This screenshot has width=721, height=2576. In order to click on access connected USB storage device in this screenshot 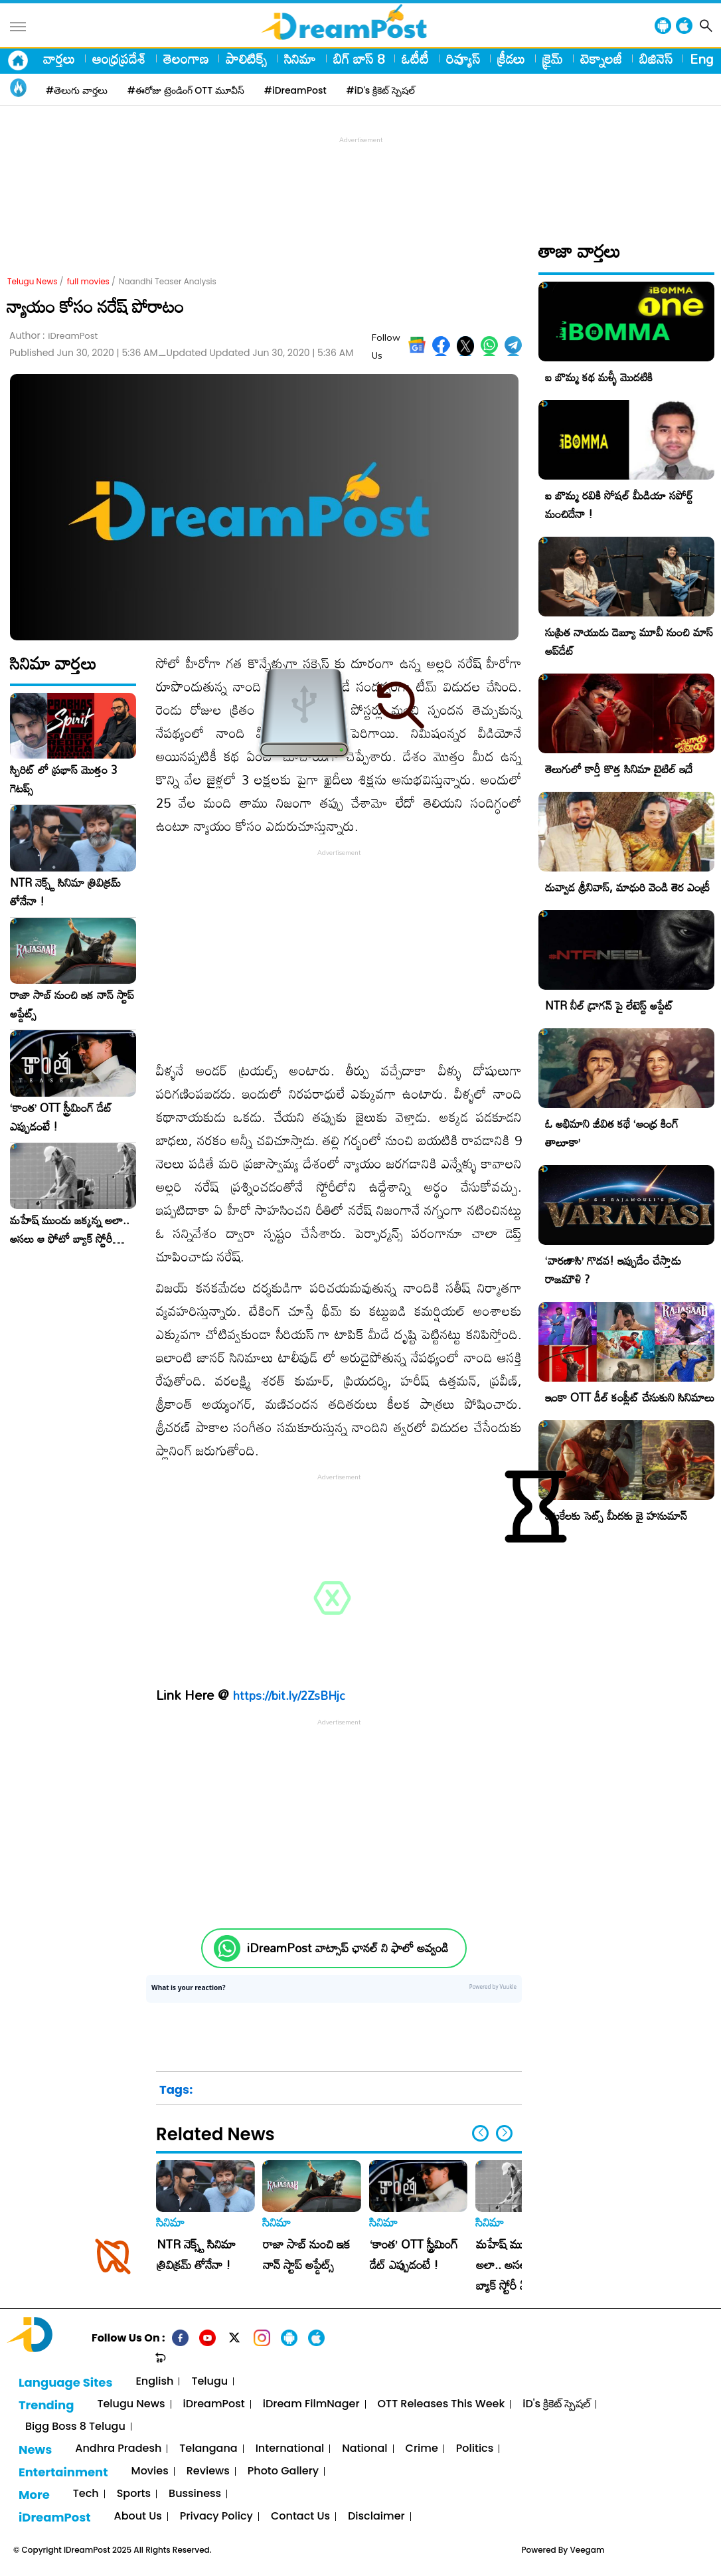, I will do `click(304, 714)`.